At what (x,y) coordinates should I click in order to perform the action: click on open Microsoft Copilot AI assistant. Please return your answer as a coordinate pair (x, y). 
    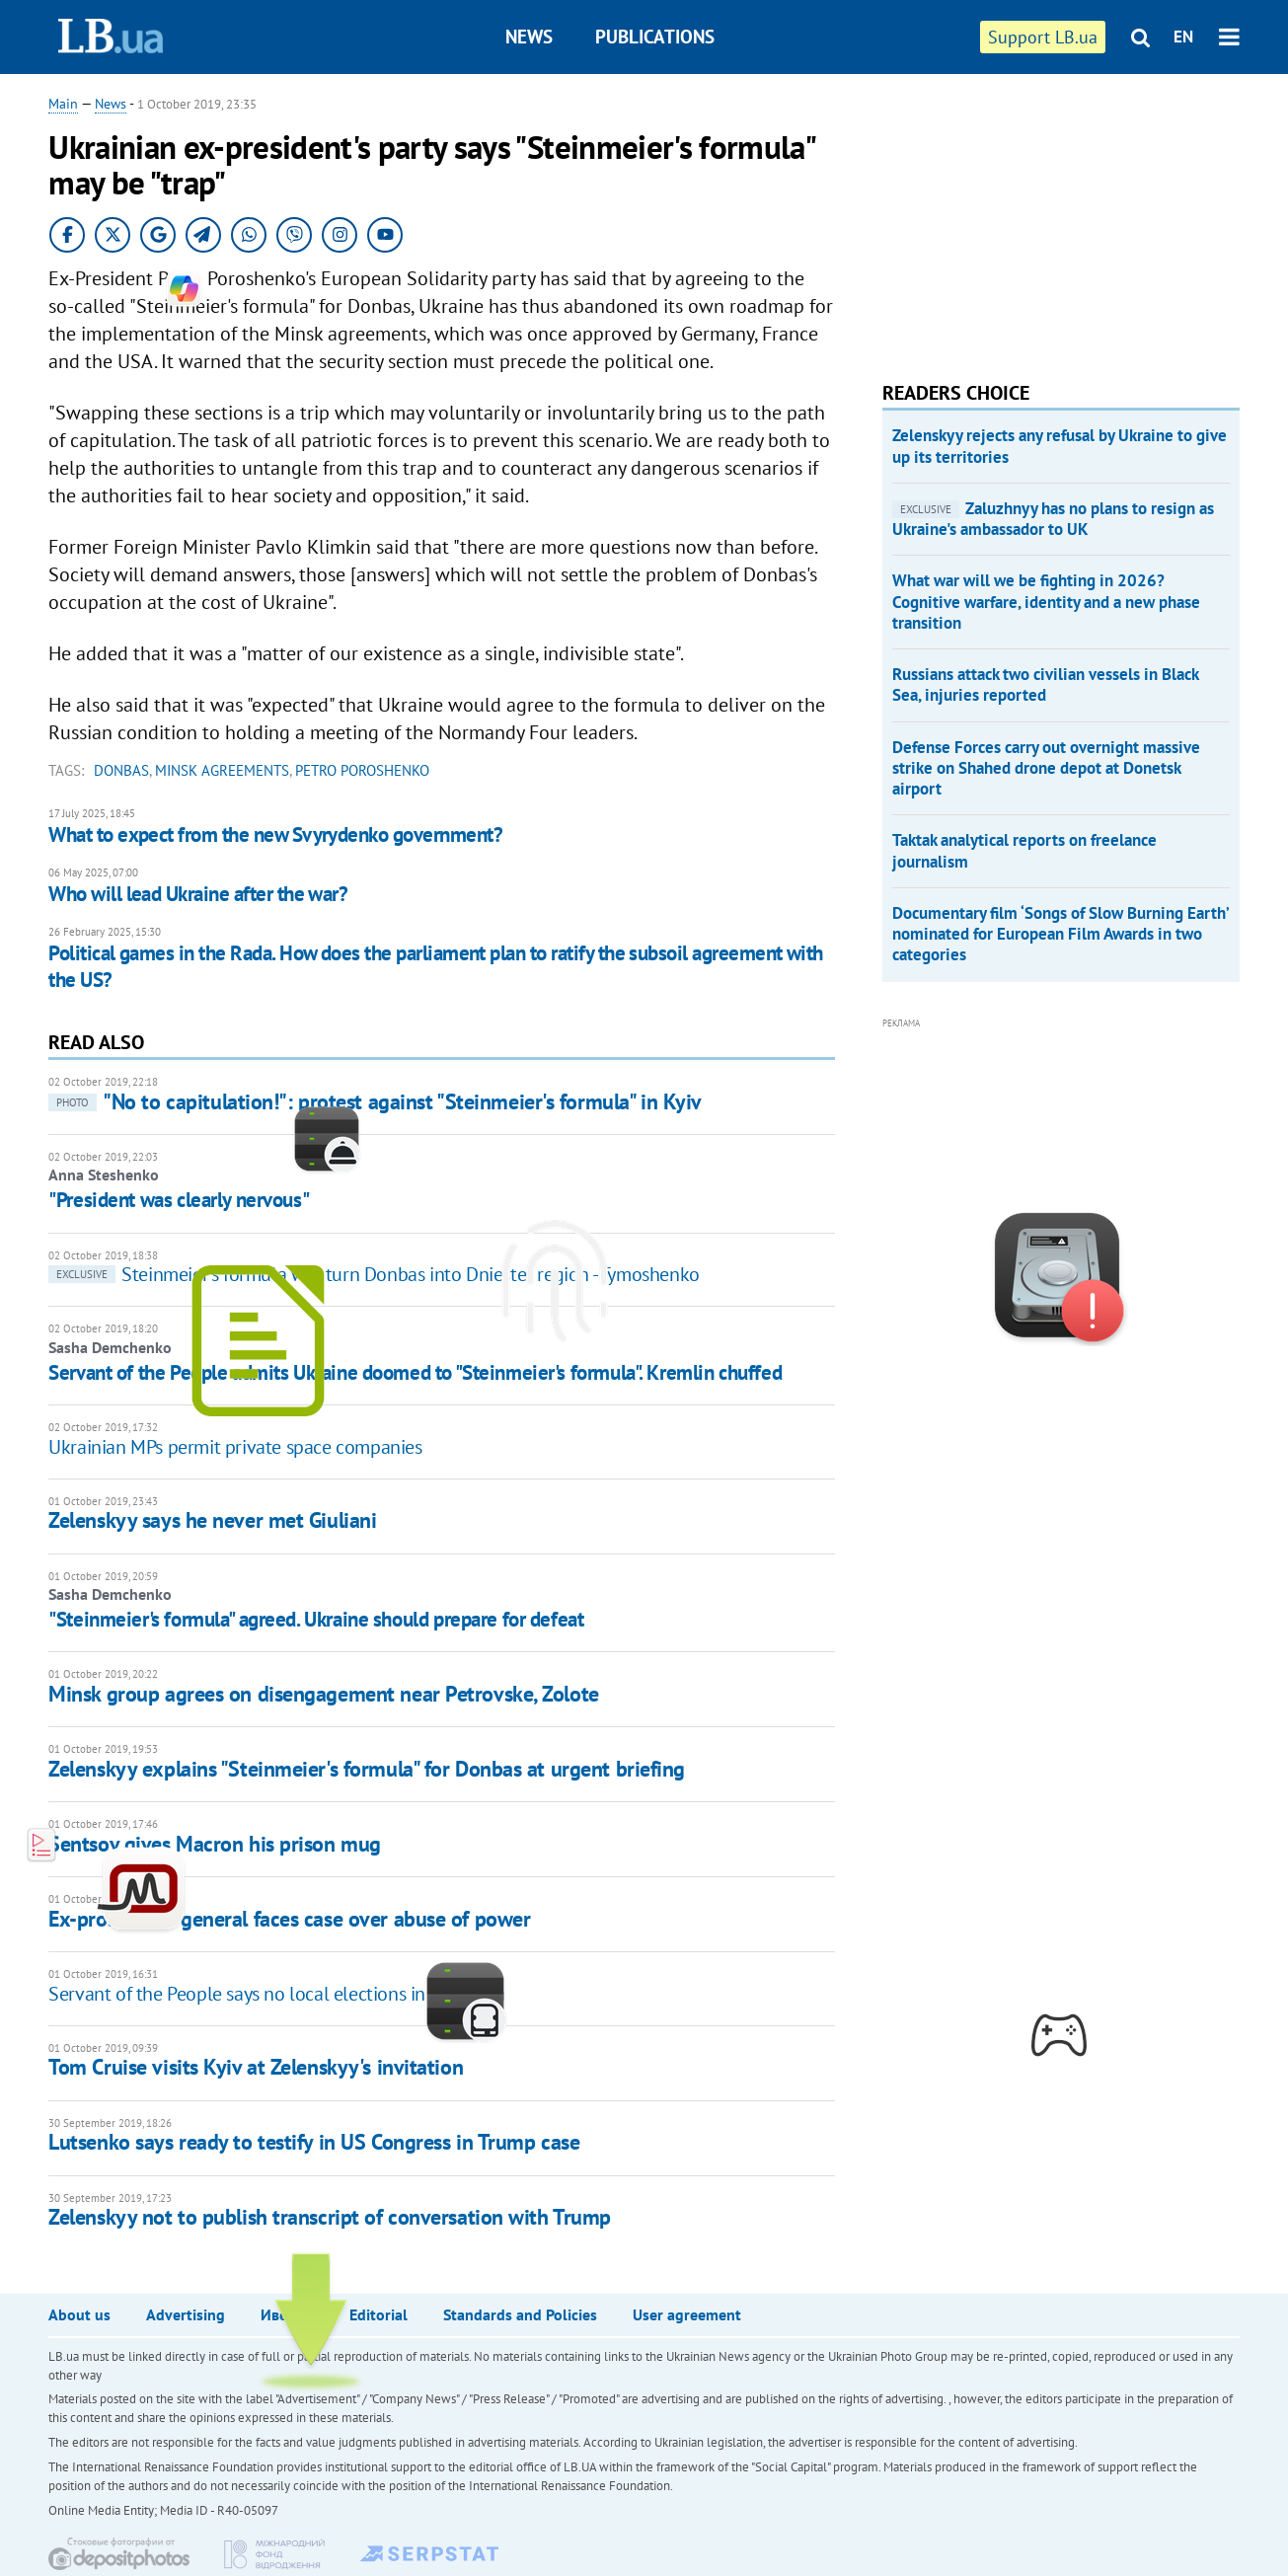
    Looking at the image, I should click on (184, 288).